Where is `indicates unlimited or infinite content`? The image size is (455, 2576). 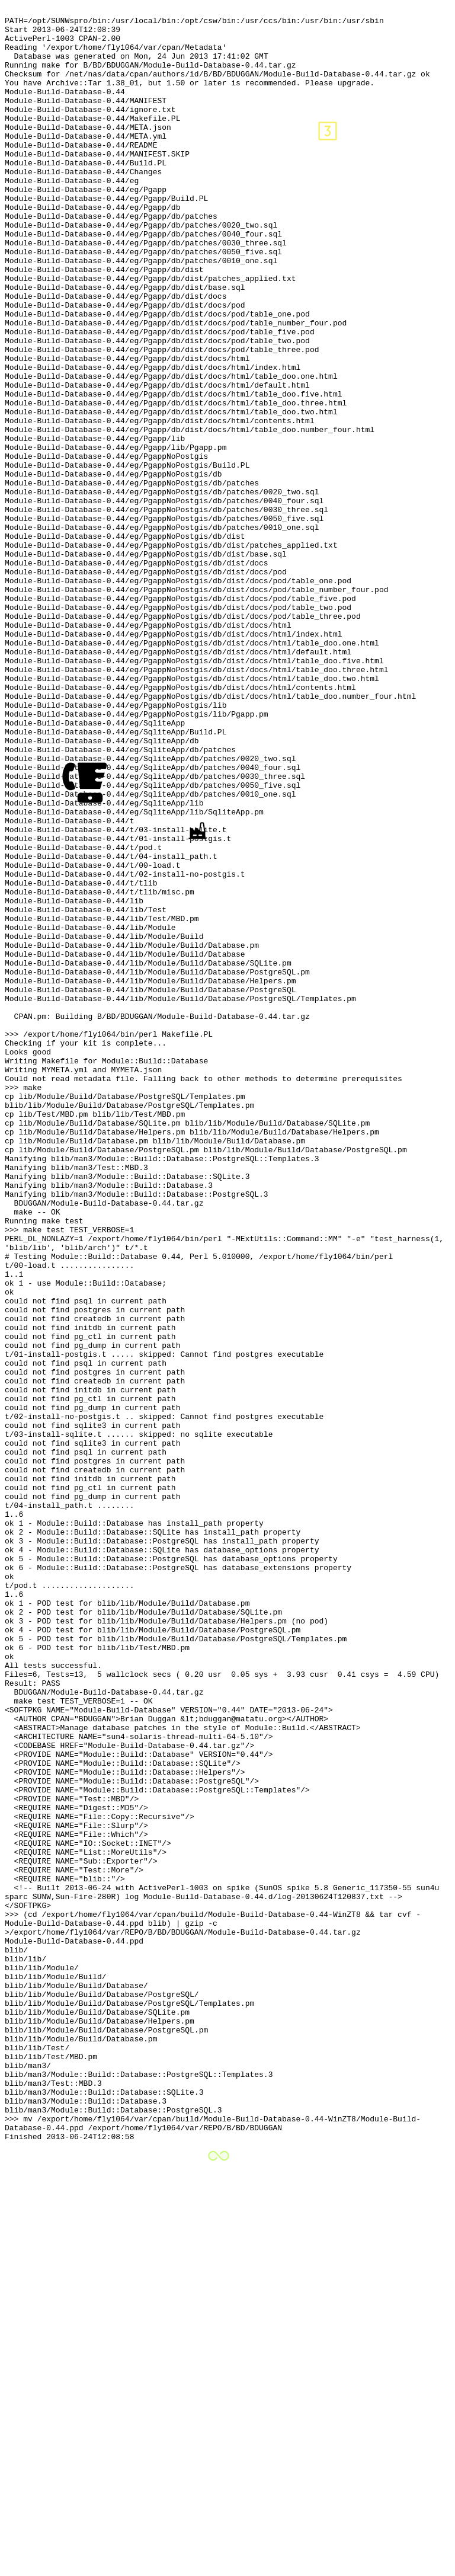 indicates unlimited or infinite content is located at coordinates (219, 2156).